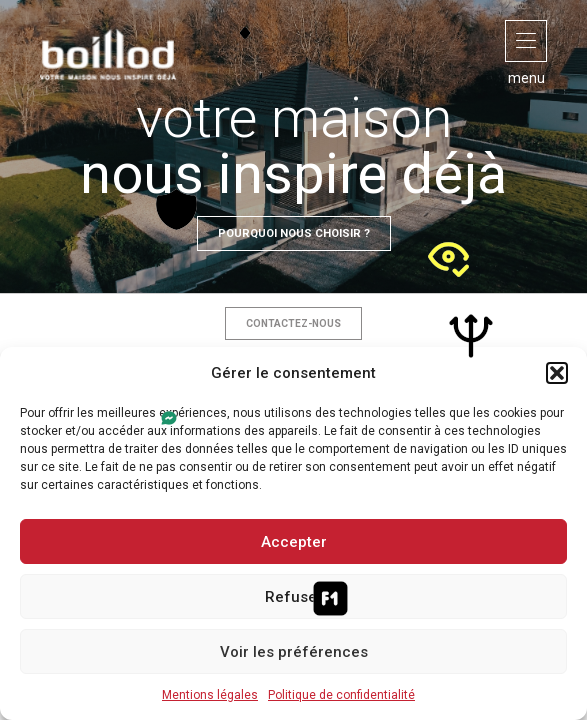  What do you see at coordinates (176, 209) in the screenshot?
I see `access security settings` at bounding box center [176, 209].